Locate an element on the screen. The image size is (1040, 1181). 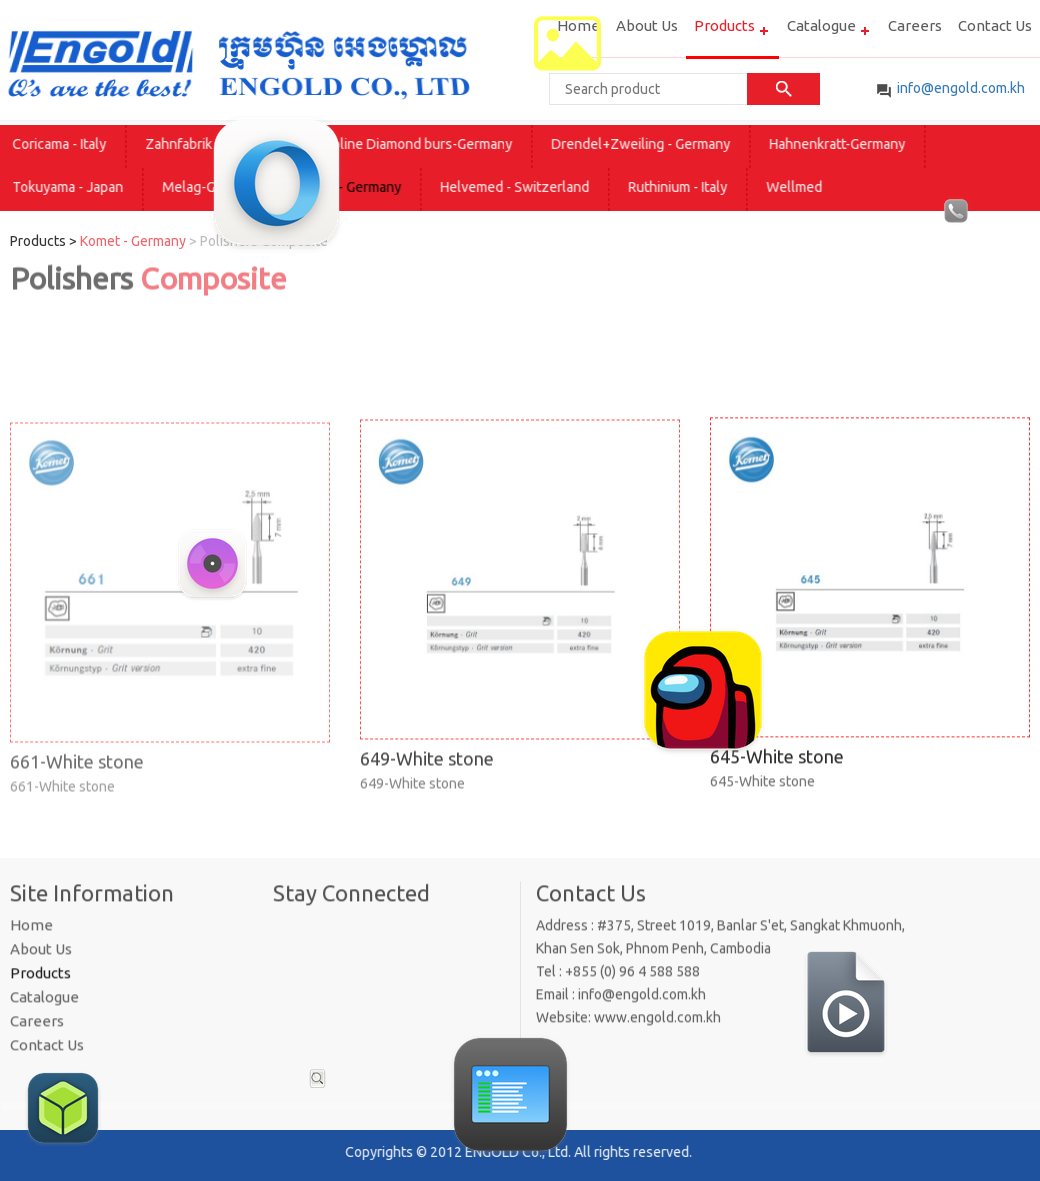
open photo viewer application is located at coordinates (567, 45).